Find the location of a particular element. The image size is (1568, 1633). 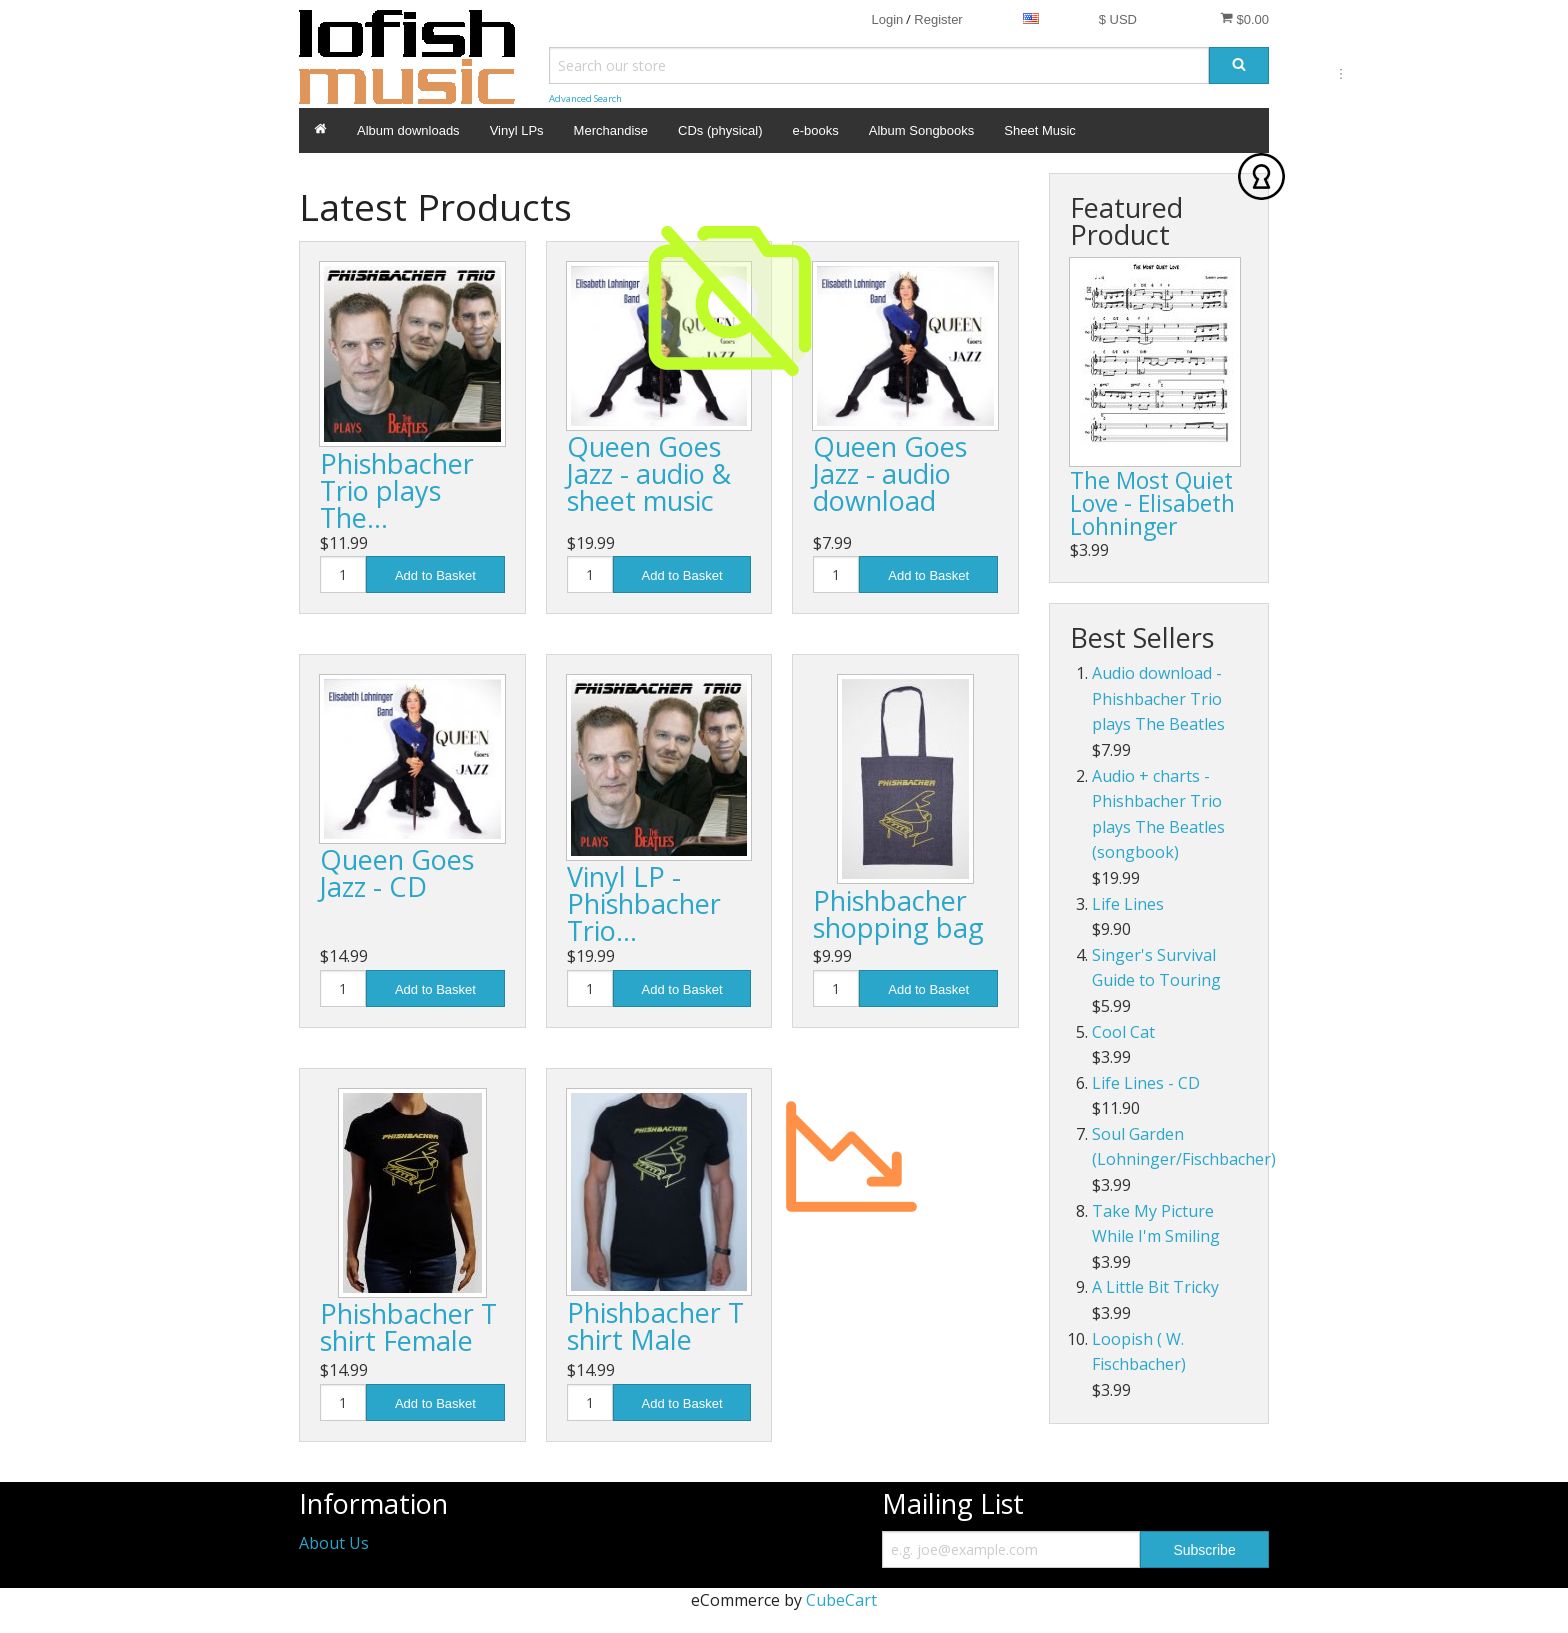

view declining metrics or trends is located at coordinates (851, 1156).